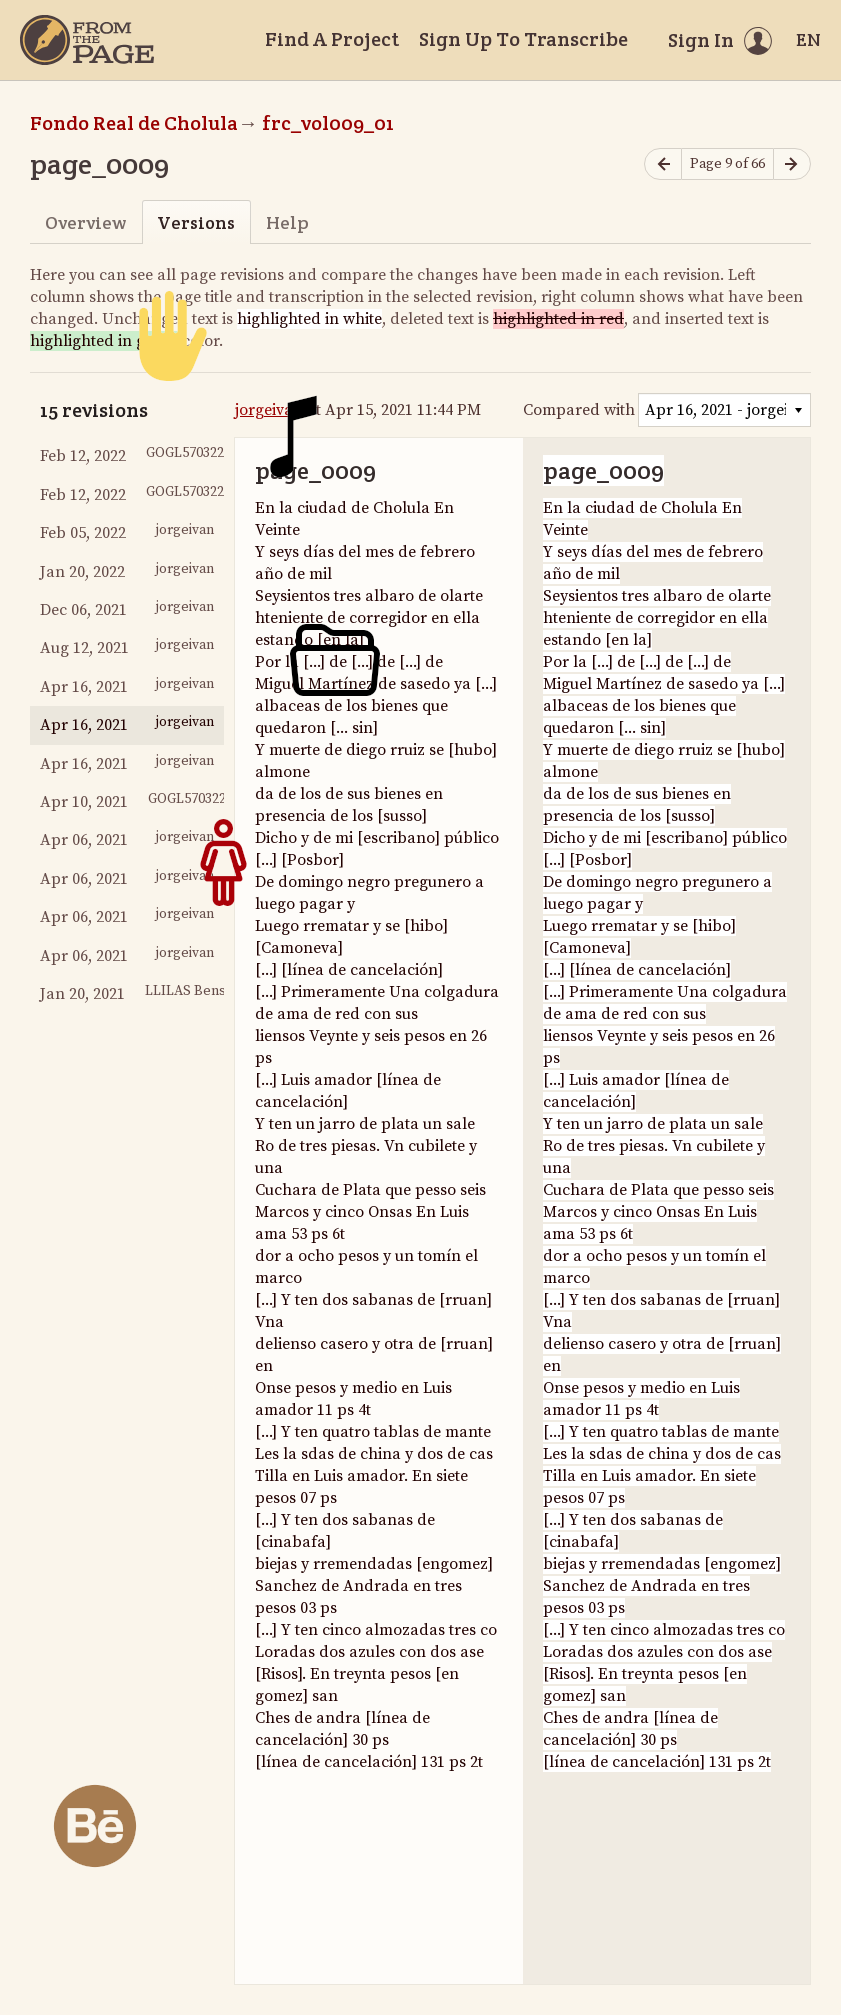  Describe the element at coordinates (335, 660) in the screenshot. I see `open folder to view contents` at that location.